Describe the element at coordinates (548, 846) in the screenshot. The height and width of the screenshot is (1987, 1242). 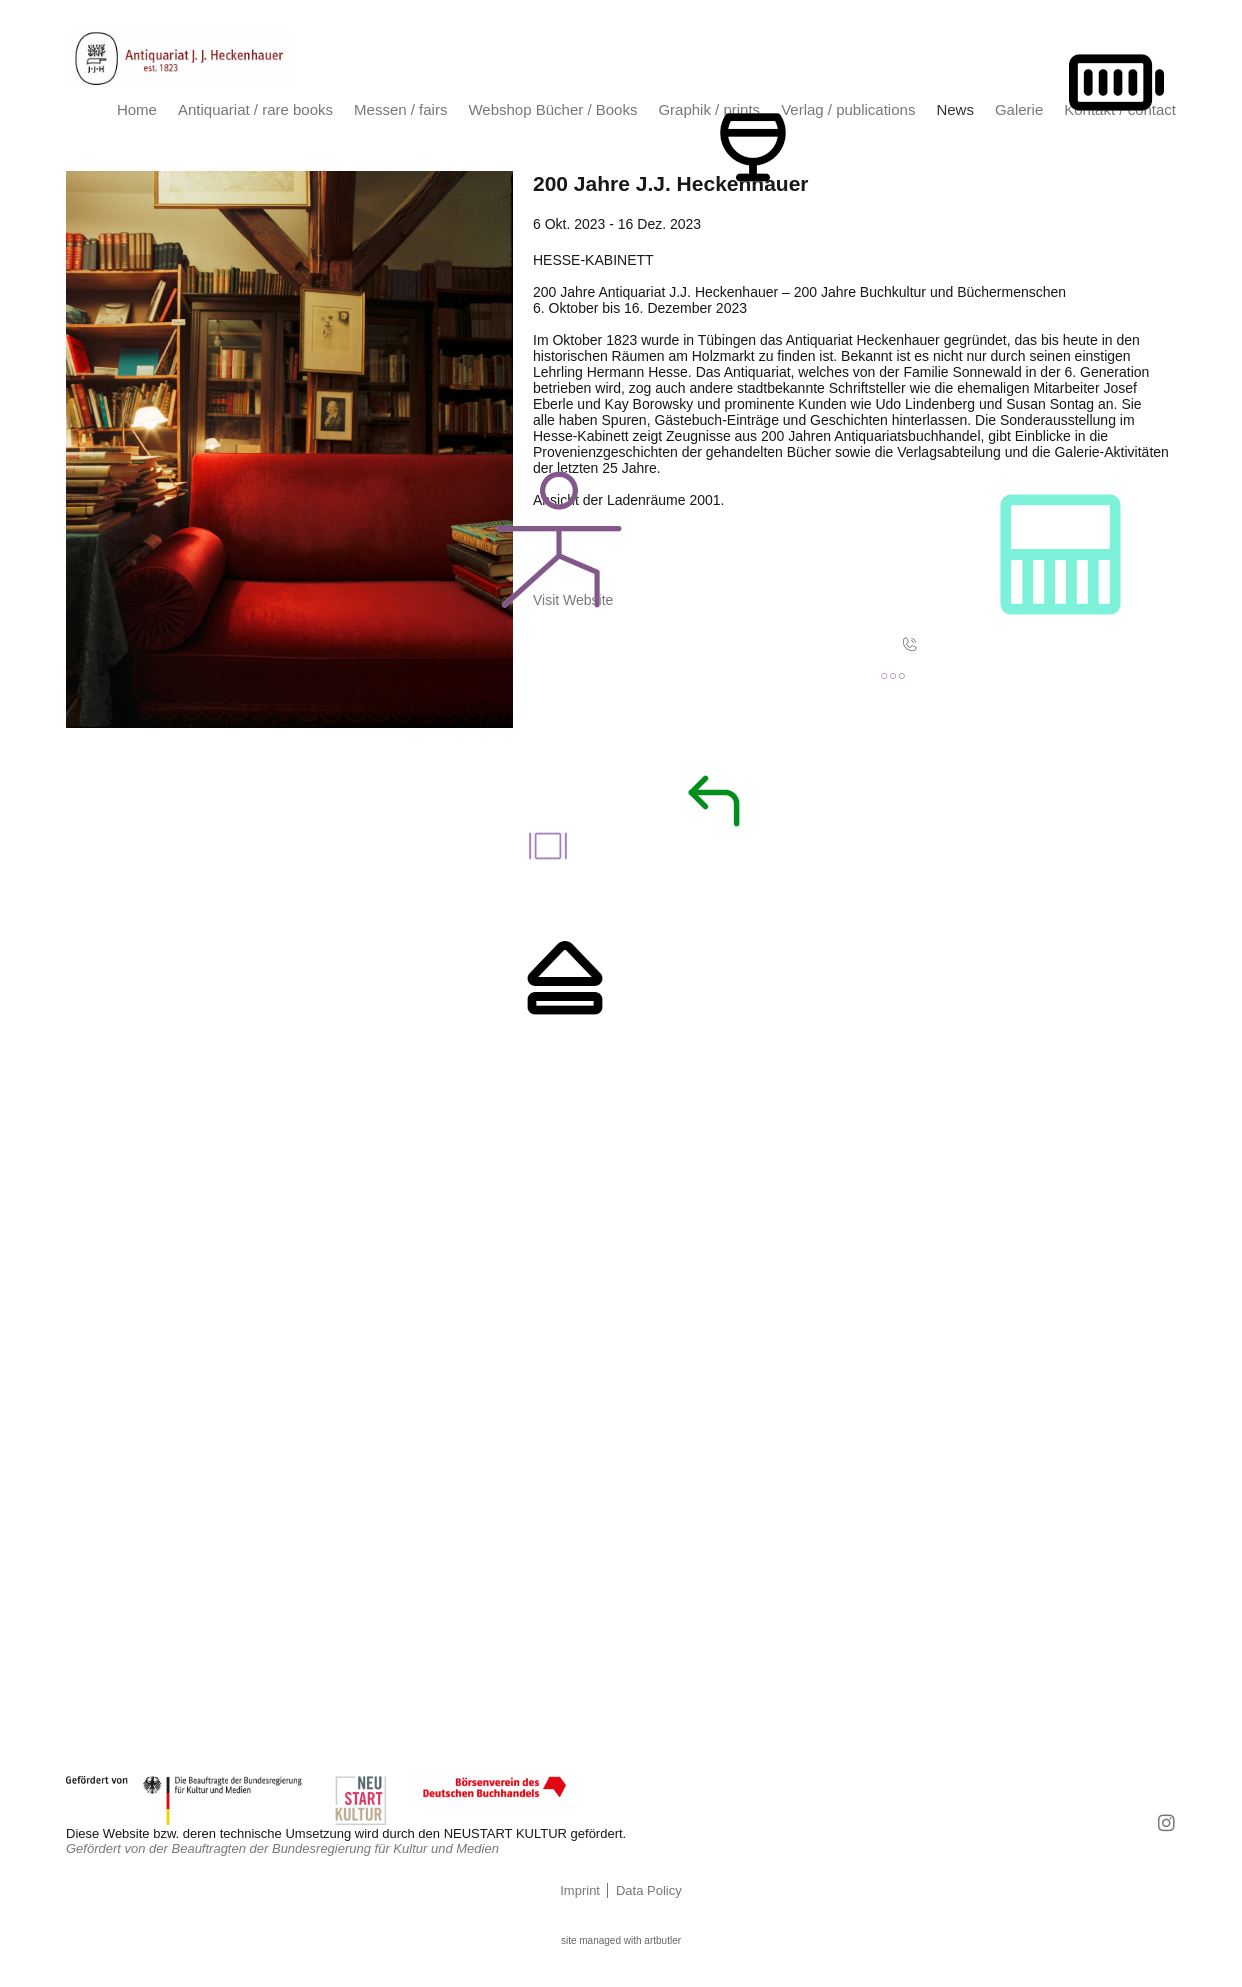
I see `start a slideshow presentation` at that location.